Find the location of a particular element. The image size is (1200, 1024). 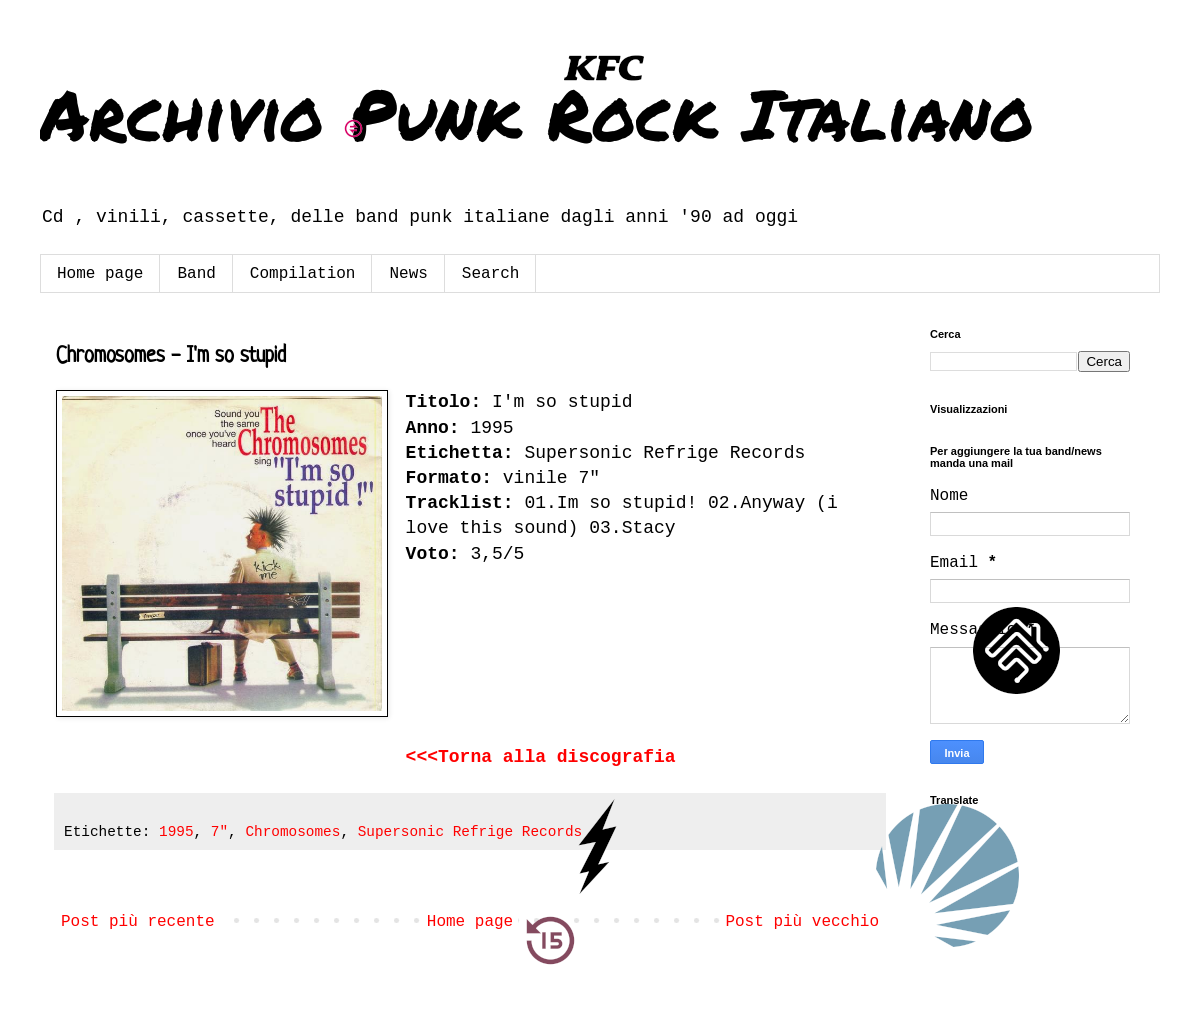

hotwire brand logo is located at coordinates (597, 846).